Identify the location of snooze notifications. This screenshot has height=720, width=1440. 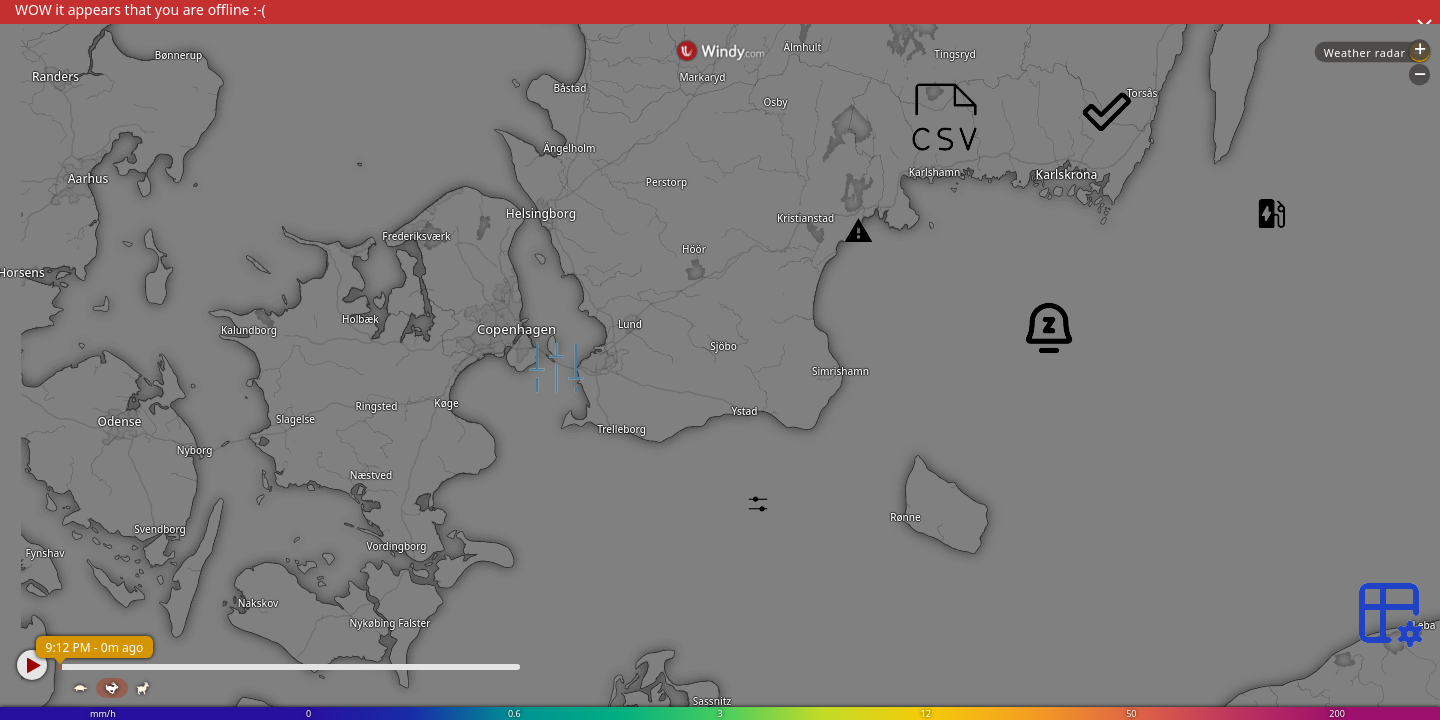
(1049, 328).